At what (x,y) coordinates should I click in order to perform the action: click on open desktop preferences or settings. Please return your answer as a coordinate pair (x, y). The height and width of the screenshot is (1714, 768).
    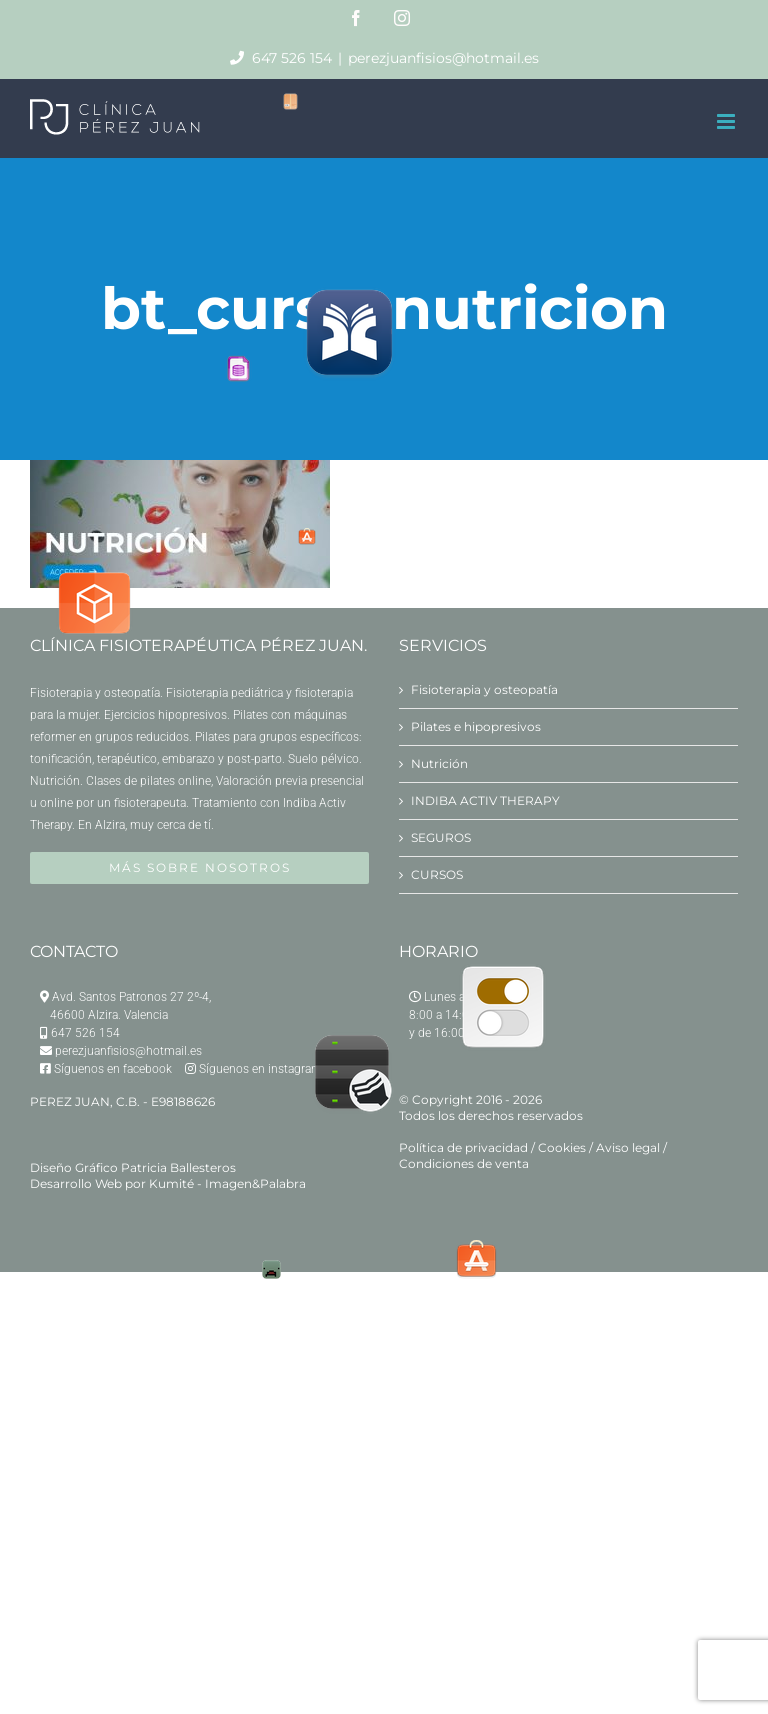
    Looking at the image, I should click on (503, 1007).